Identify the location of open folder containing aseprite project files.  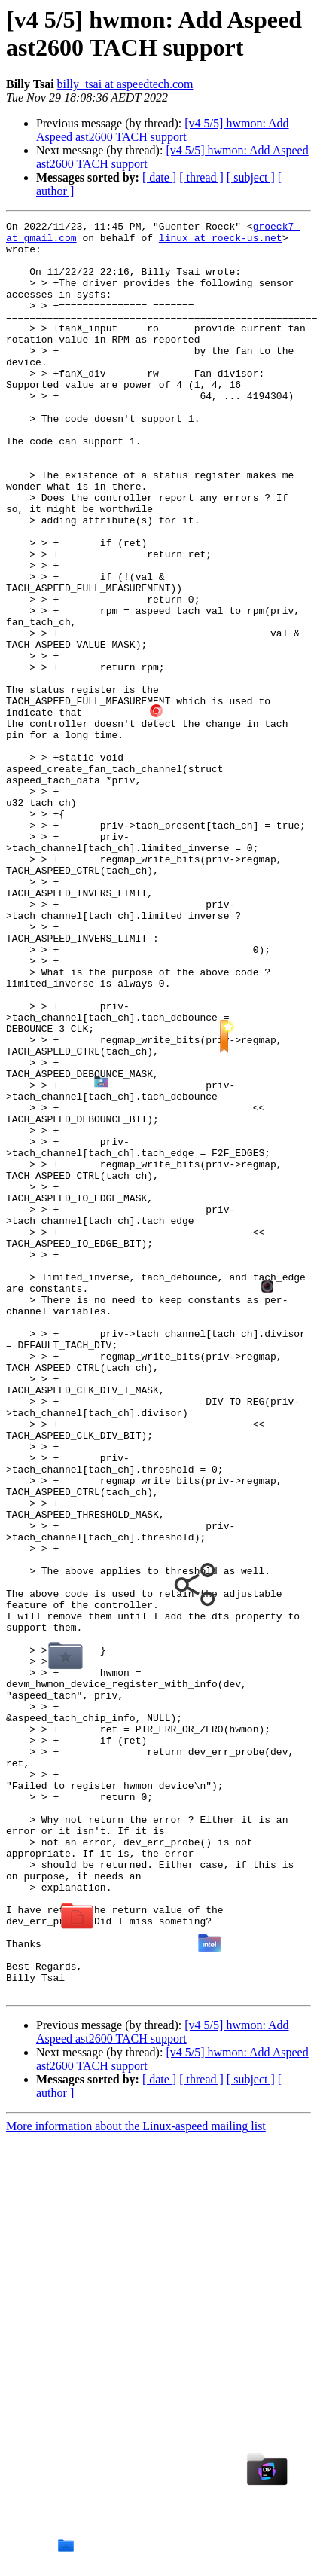
(101, 1082).